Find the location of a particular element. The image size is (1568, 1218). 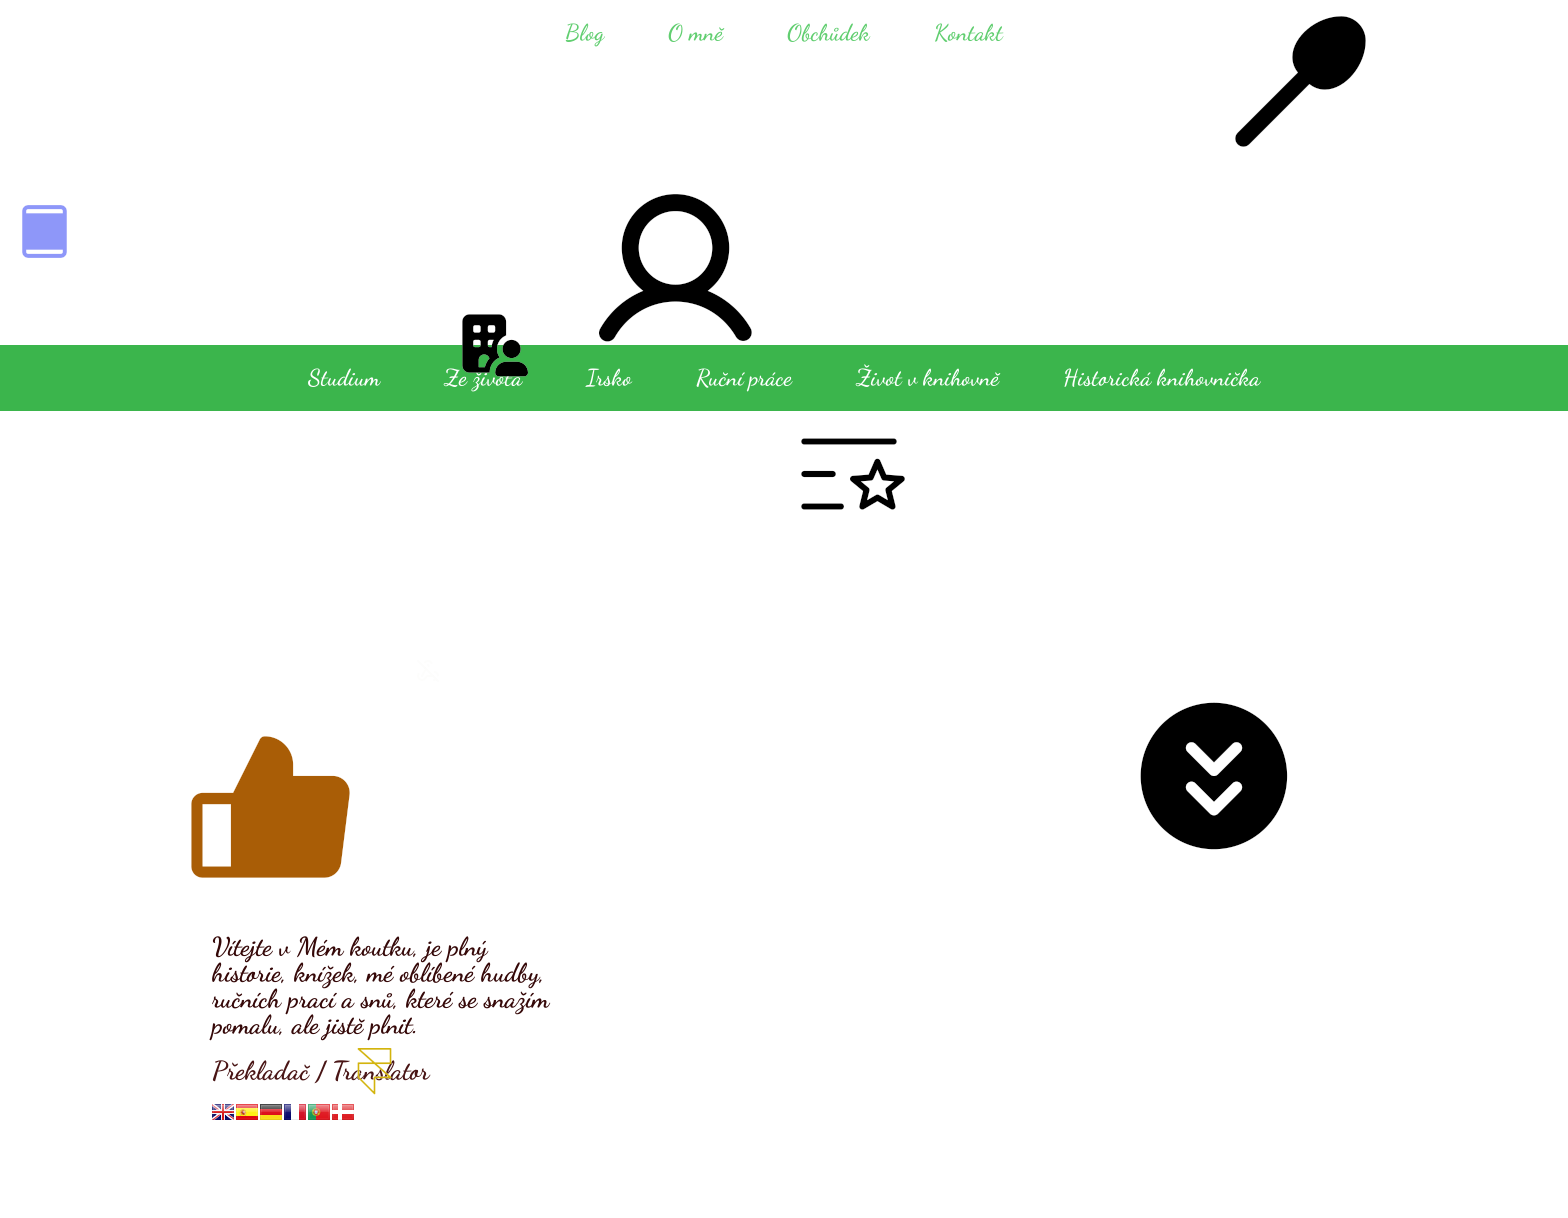

switch to tablet view is located at coordinates (44, 231).